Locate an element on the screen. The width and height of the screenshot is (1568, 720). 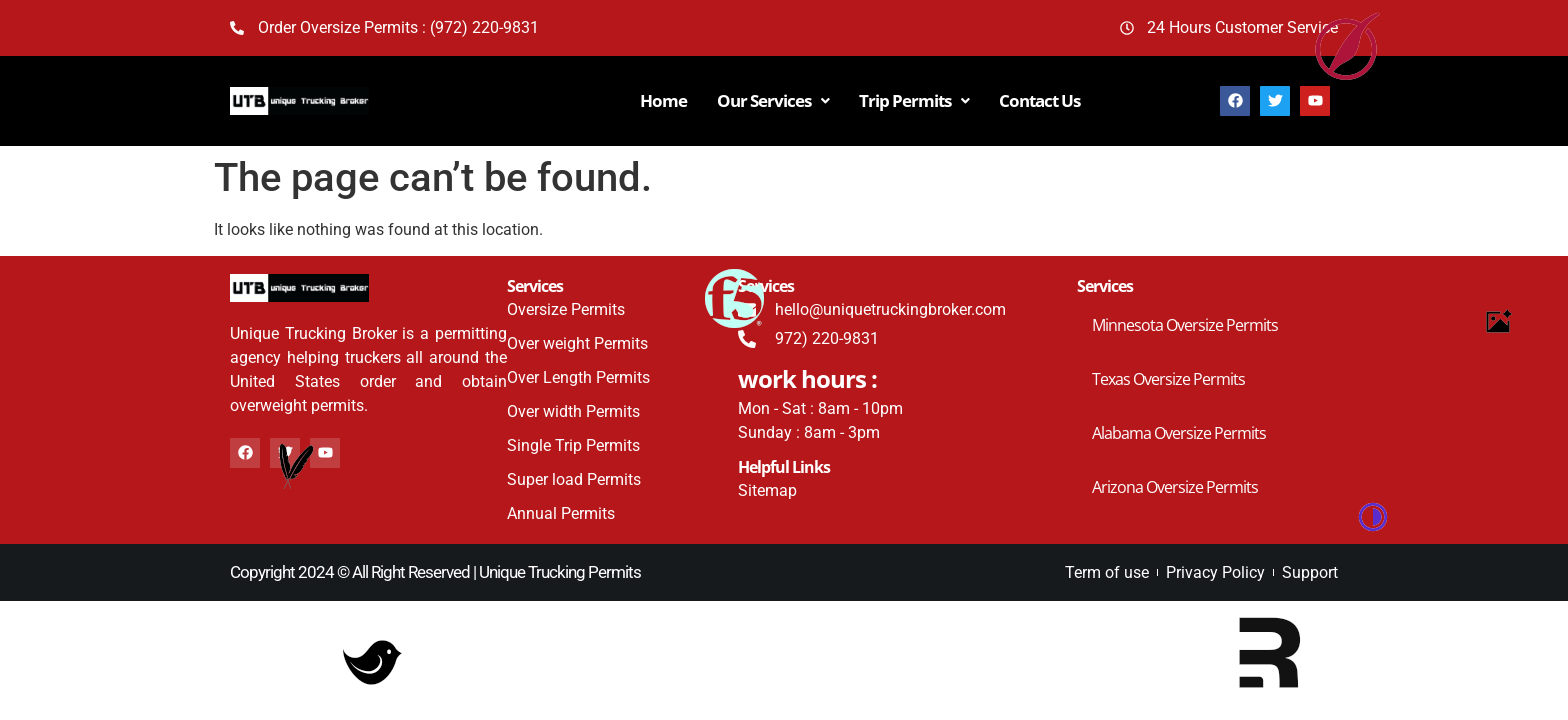
open Douban Read app is located at coordinates (372, 662).